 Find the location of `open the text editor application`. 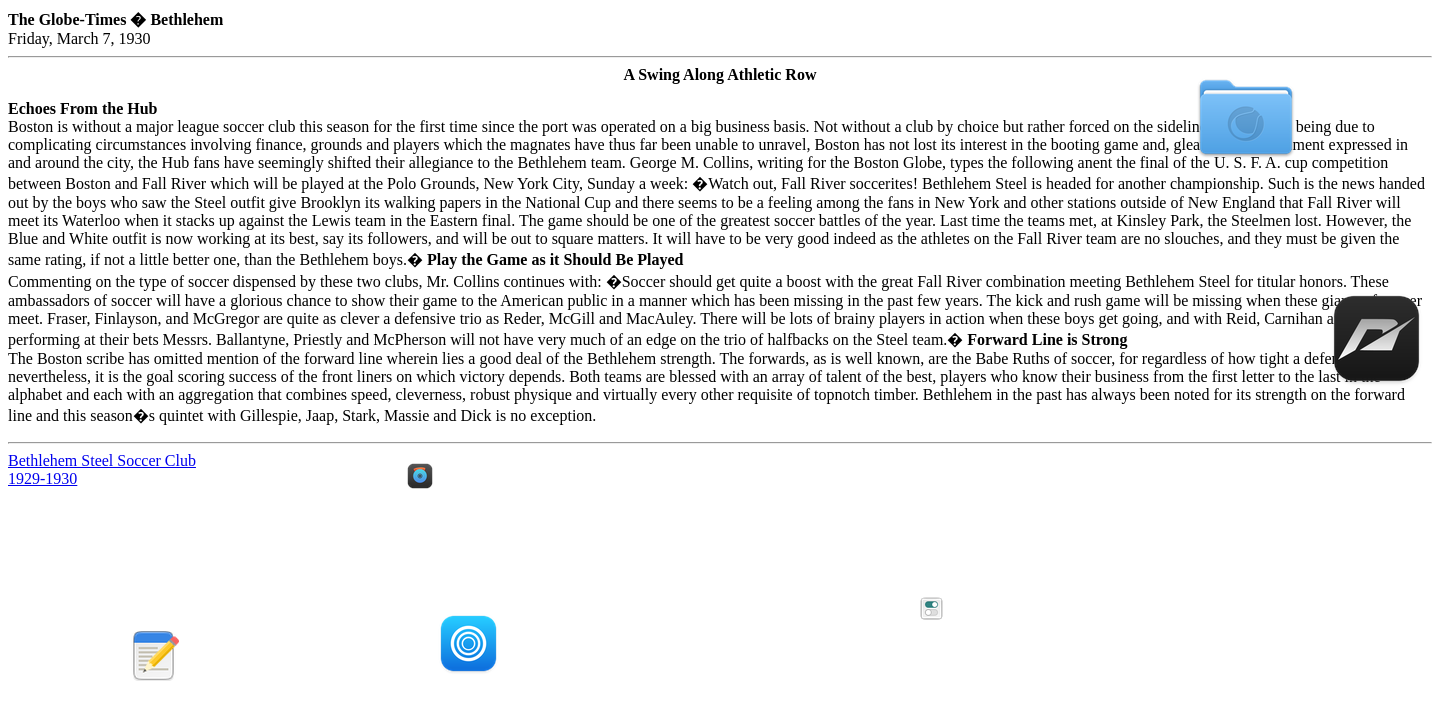

open the text editor application is located at coordinates (153, 655).